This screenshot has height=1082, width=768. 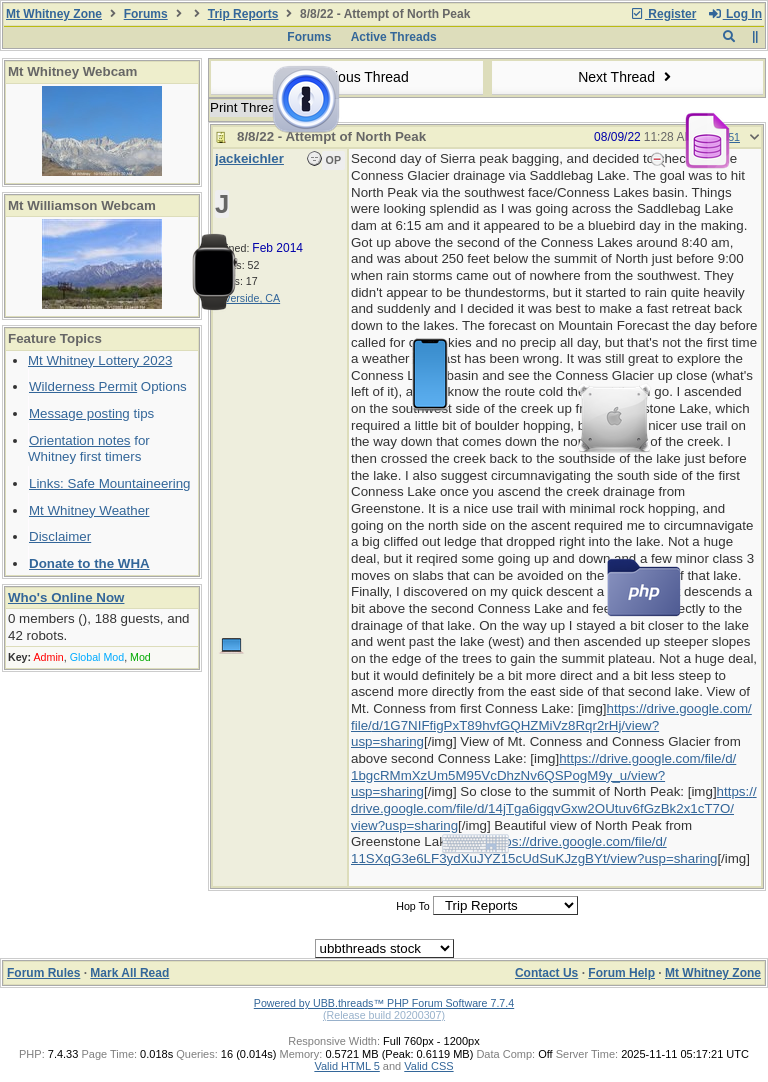 What do you see at coordinates (614, 416) in the screenshot?
I see `represents a power mac g4 computer in system settings` at bounding box center [614, 416].